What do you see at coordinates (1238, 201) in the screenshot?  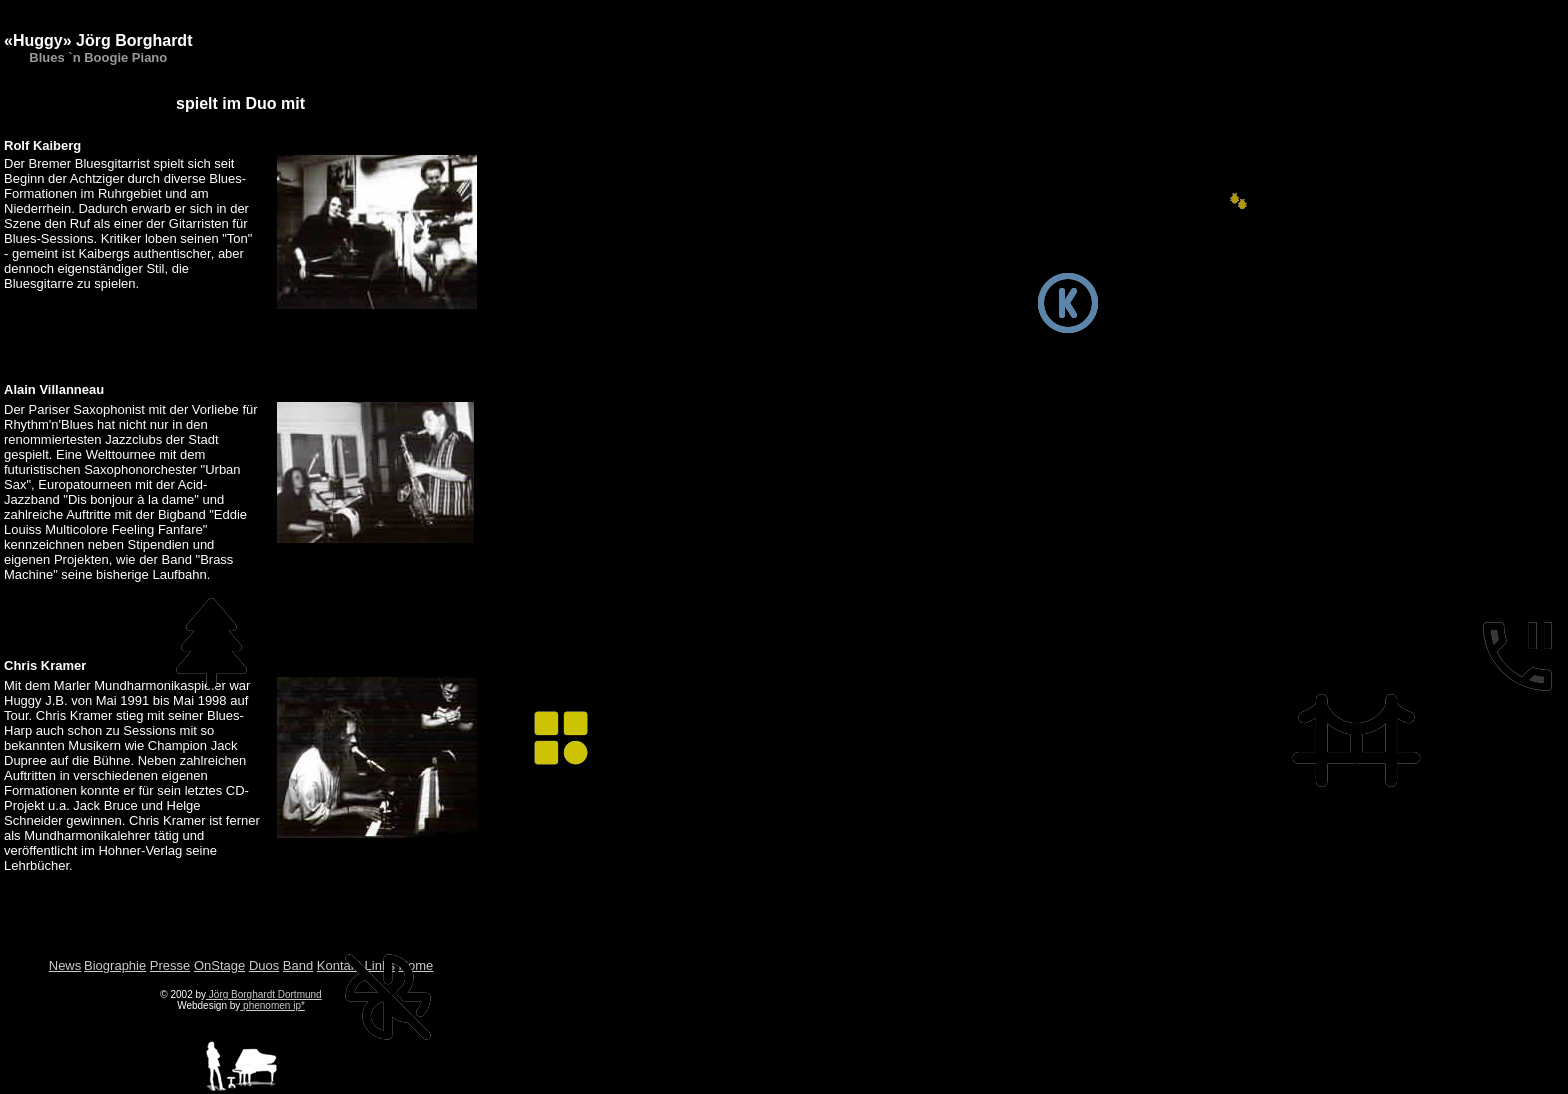 I see `view bug reports or known issues` at bounding box center [1238, 201].